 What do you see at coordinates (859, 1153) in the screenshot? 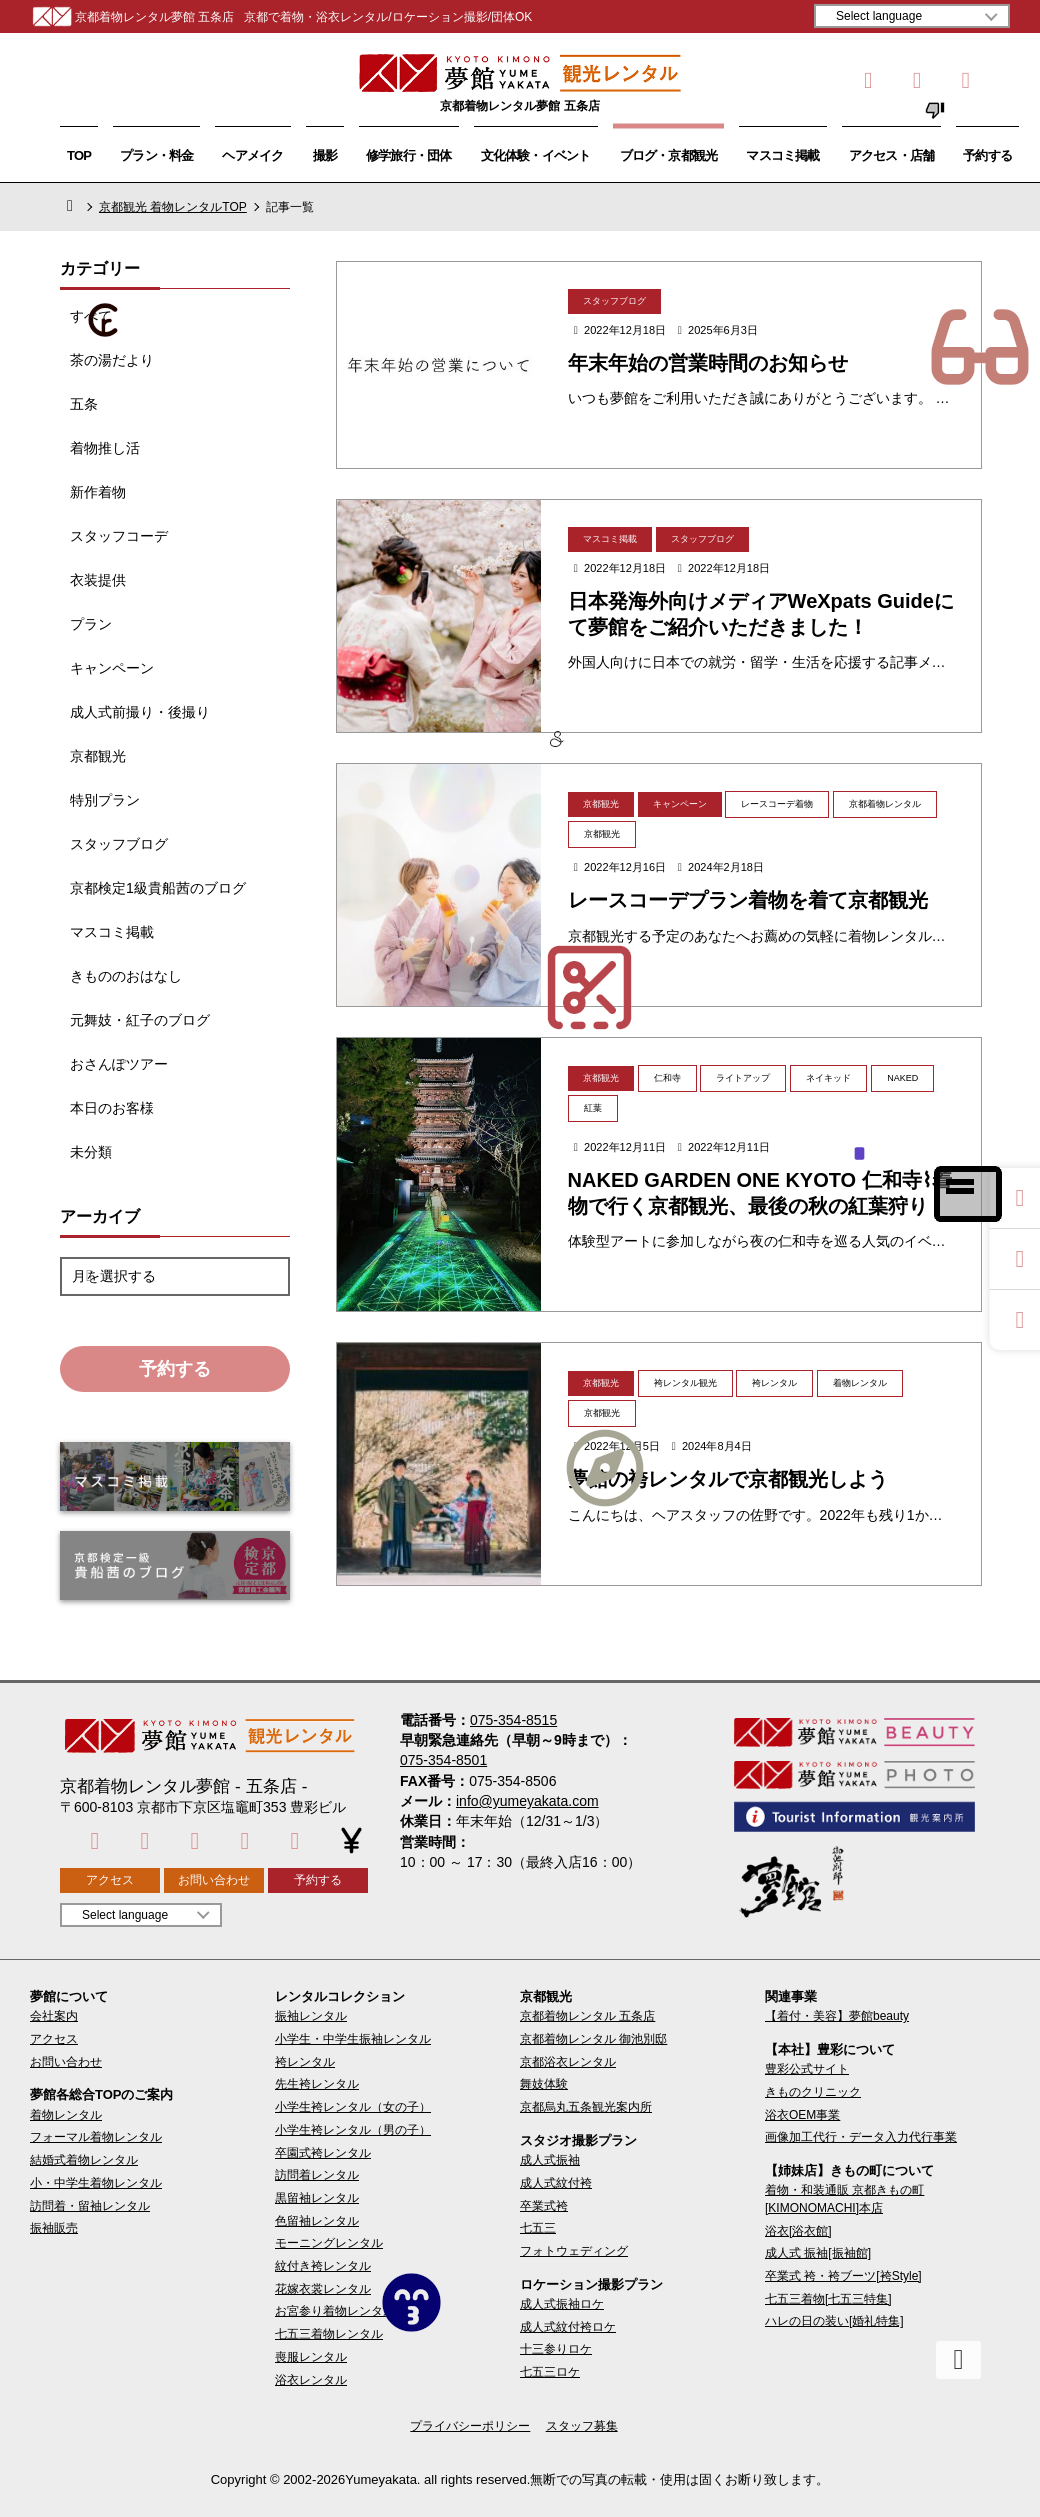
I see `switch to portrait orientation` at bounding box center [859, 1153].